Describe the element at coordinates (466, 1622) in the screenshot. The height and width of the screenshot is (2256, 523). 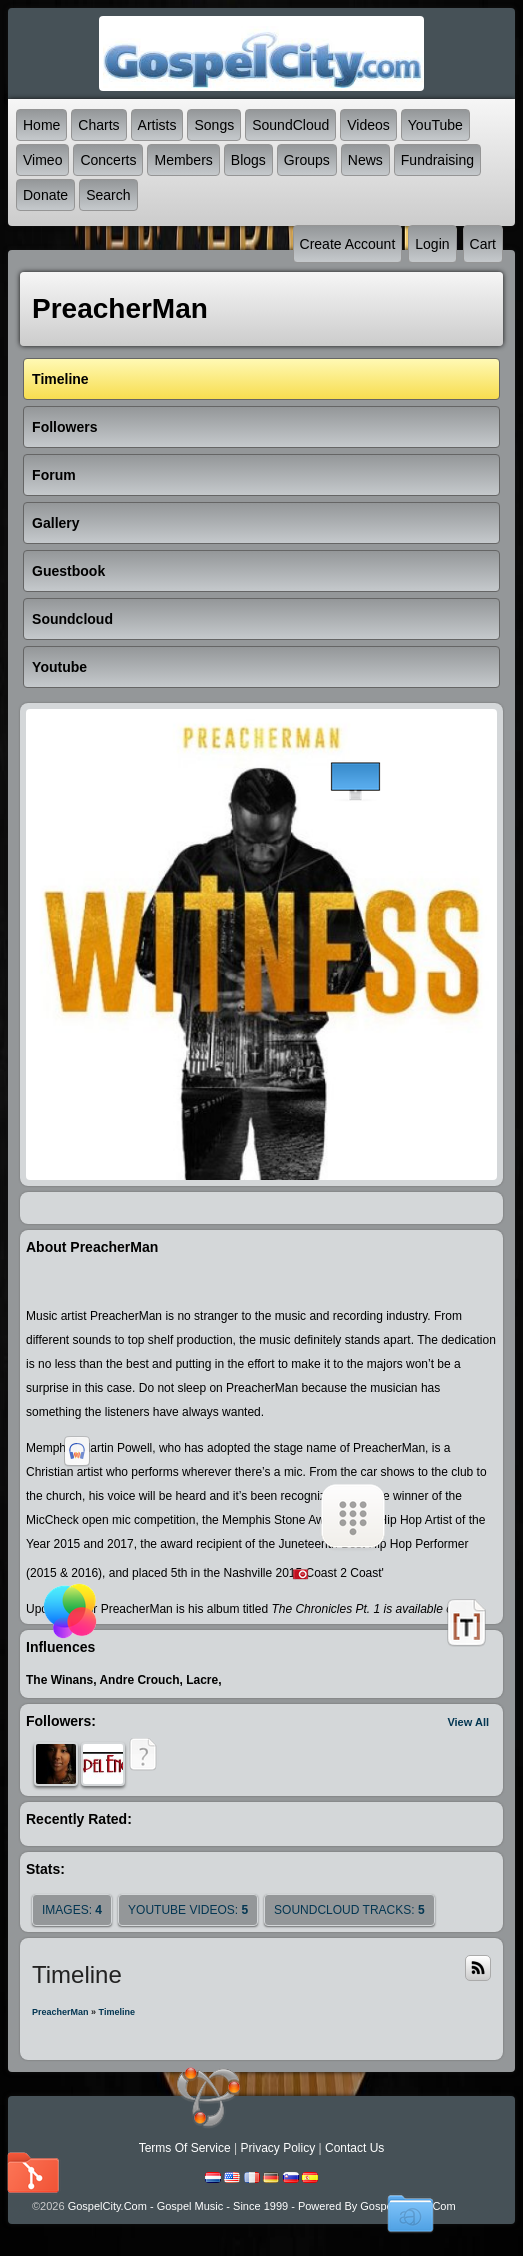
I see `a toml configuration file` at that location.